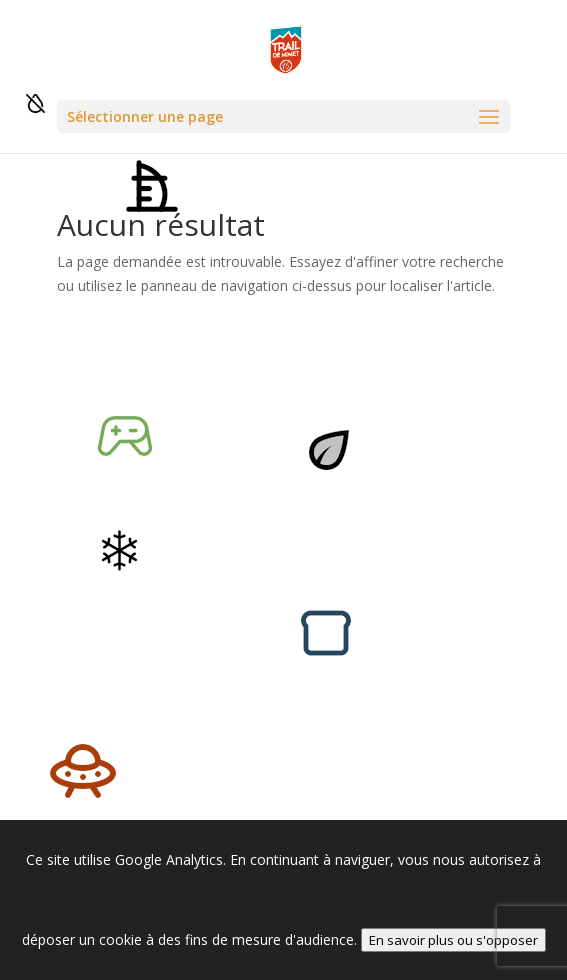 This screenshot has height=980, width=567. What do you see at coordinates (35, 103) in the screenshot?
I see `disable water or liquid-related features` at bounding box center [35, 103].